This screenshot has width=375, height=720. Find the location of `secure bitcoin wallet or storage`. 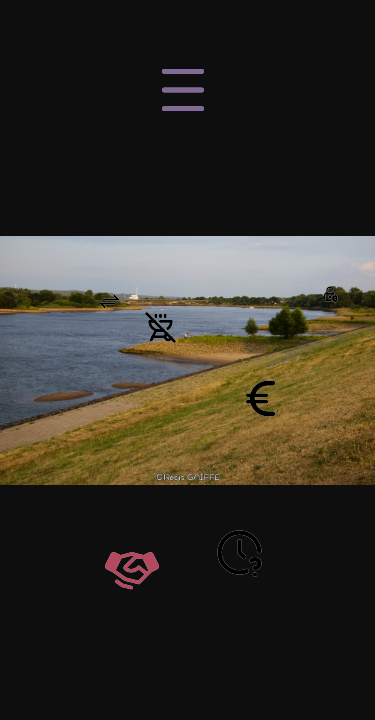

secure bitcoin wallet or storage is located at coordinates (330, 294).